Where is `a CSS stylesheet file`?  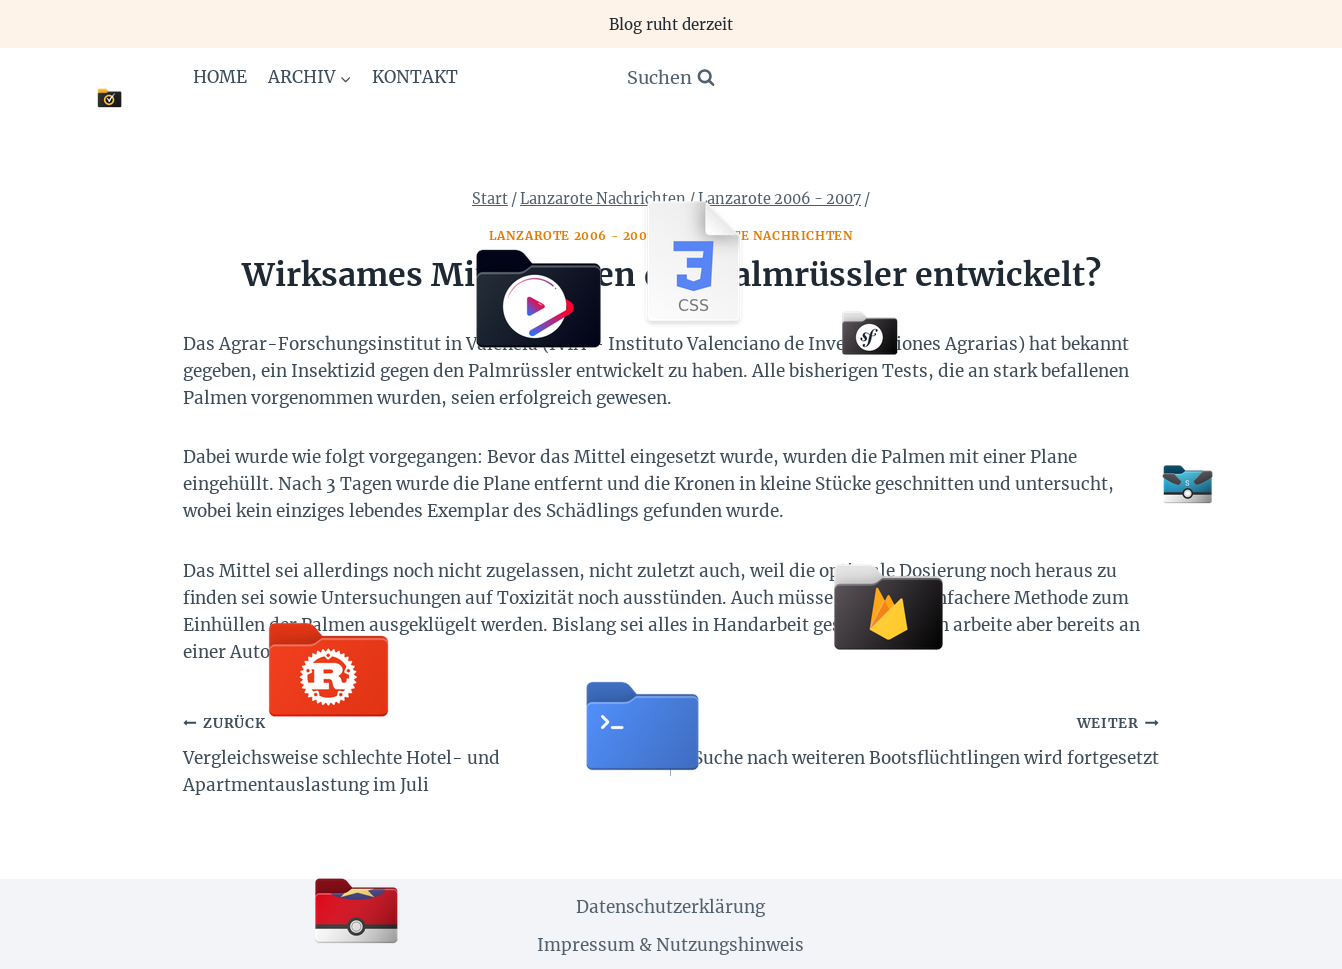 a CSS stylesheet file is located at coordinates (693, 263).